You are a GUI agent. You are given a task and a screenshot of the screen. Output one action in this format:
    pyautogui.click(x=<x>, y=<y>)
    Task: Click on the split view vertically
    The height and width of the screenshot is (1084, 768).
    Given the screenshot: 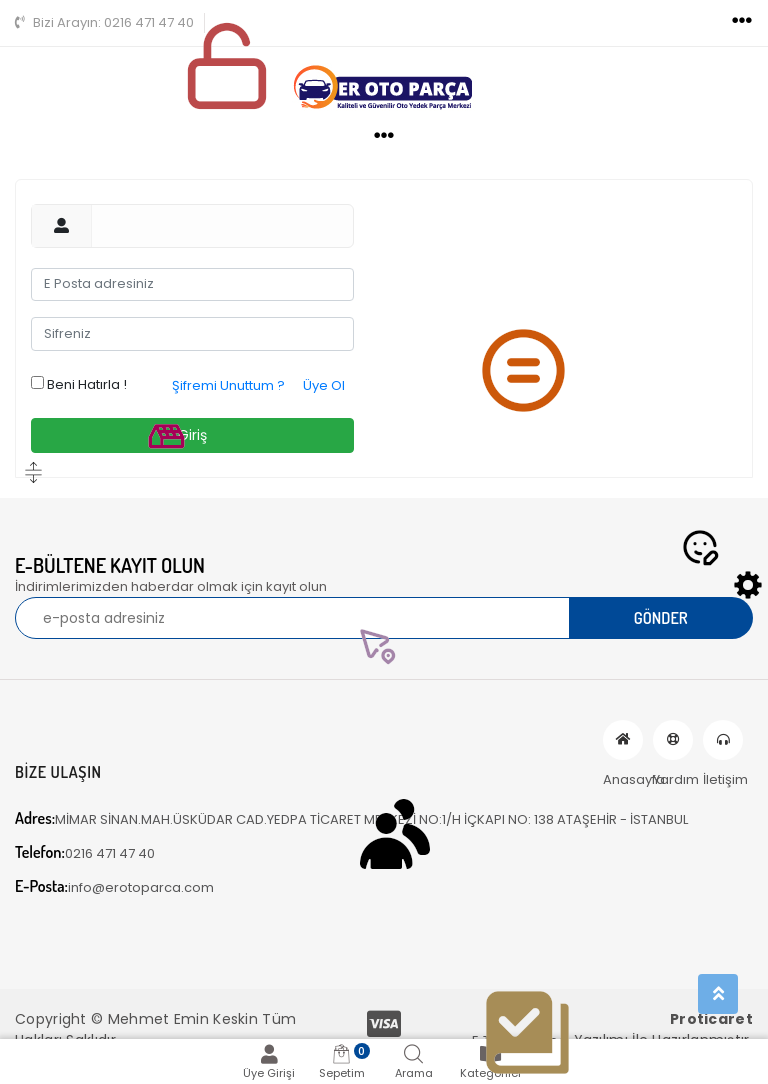 What is the action you would take?
    pyautogui.click(x=33, y=472)
    